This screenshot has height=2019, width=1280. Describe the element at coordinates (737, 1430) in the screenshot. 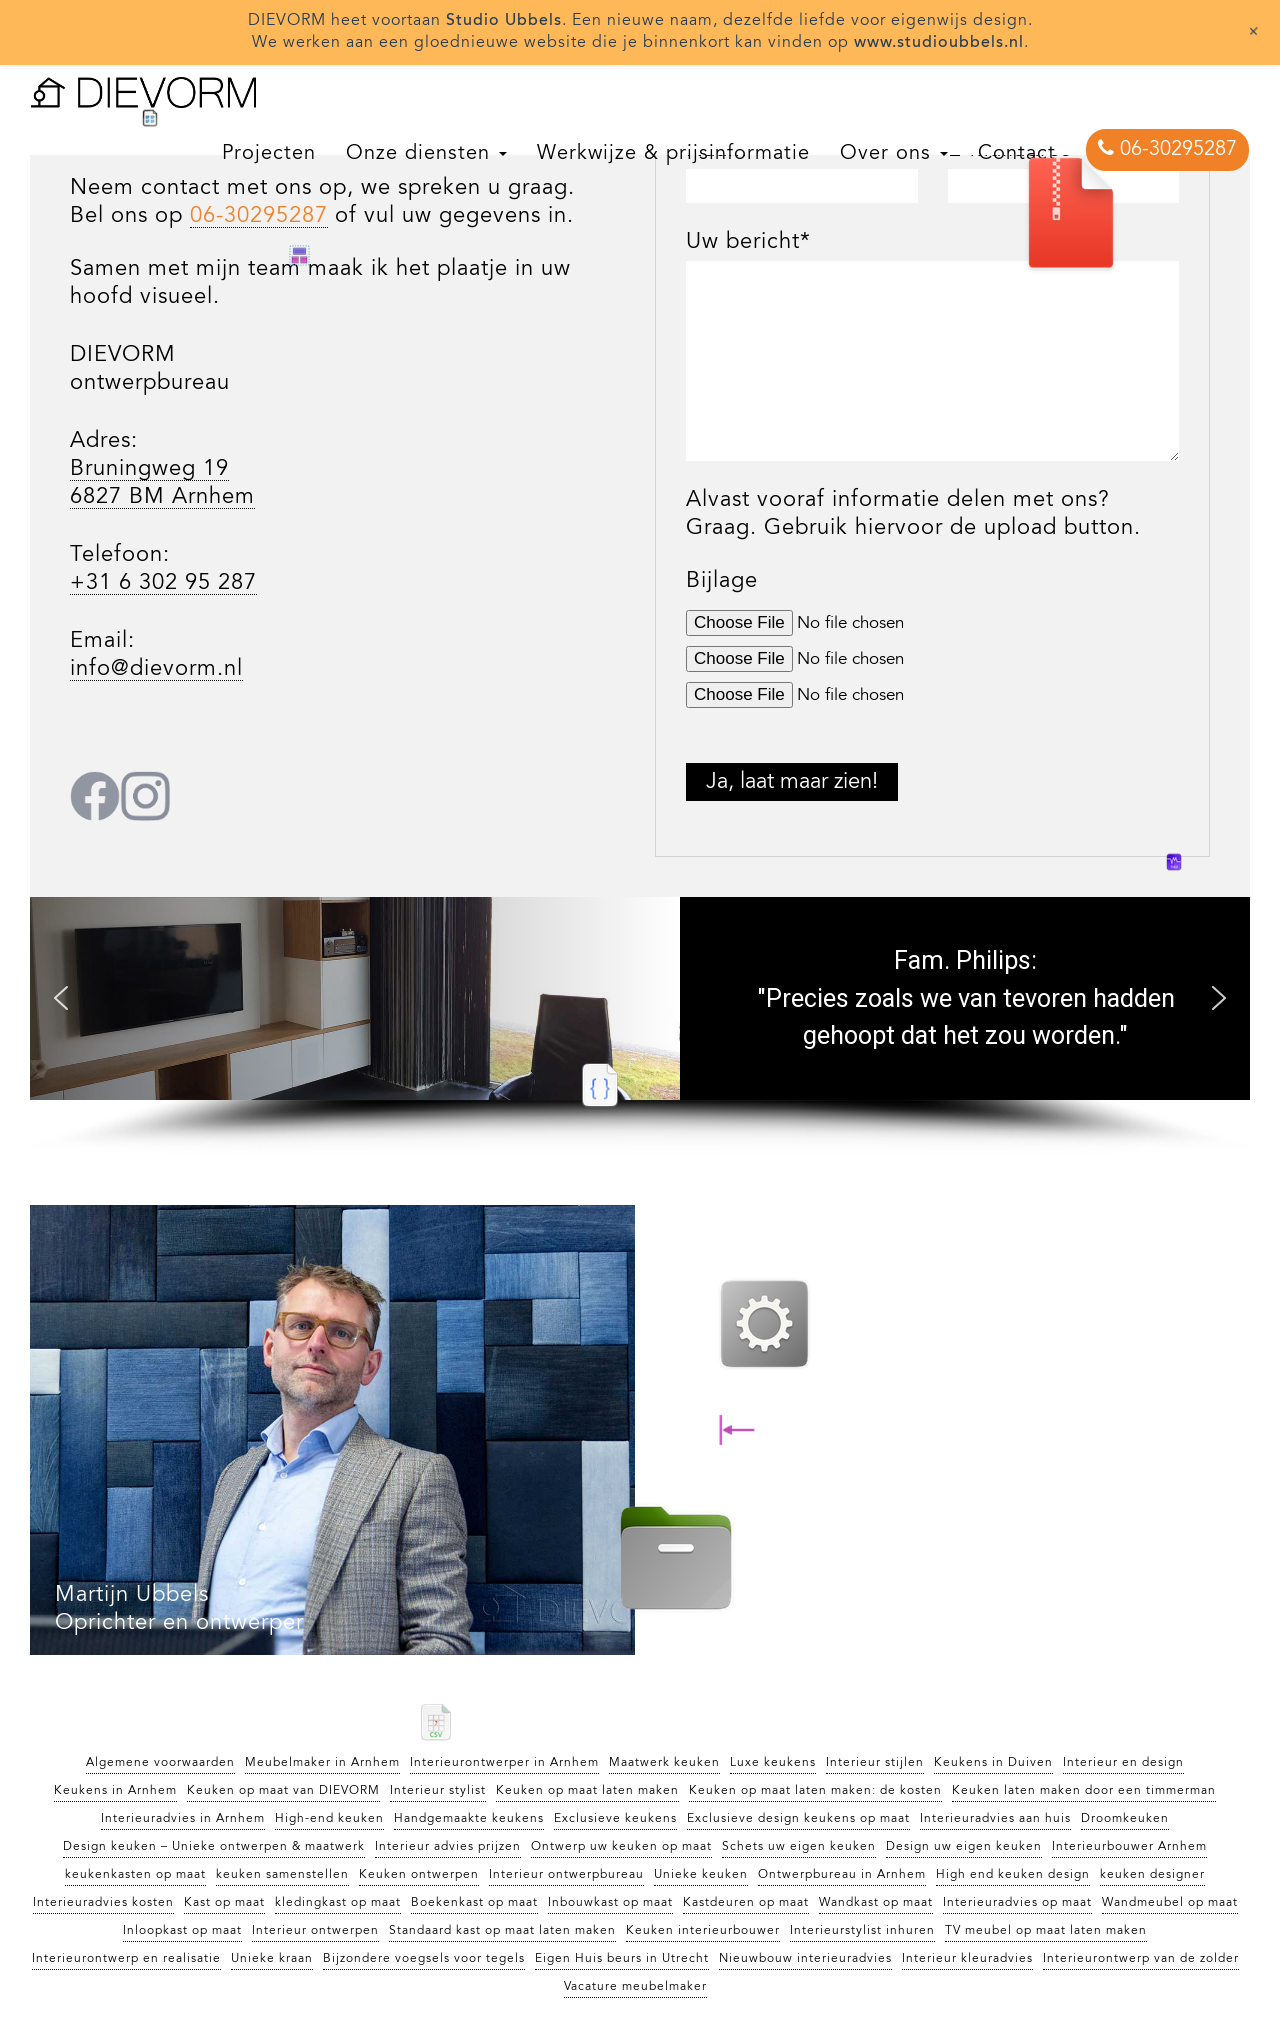

I see `go to the first item in a list or sequence` at that location.